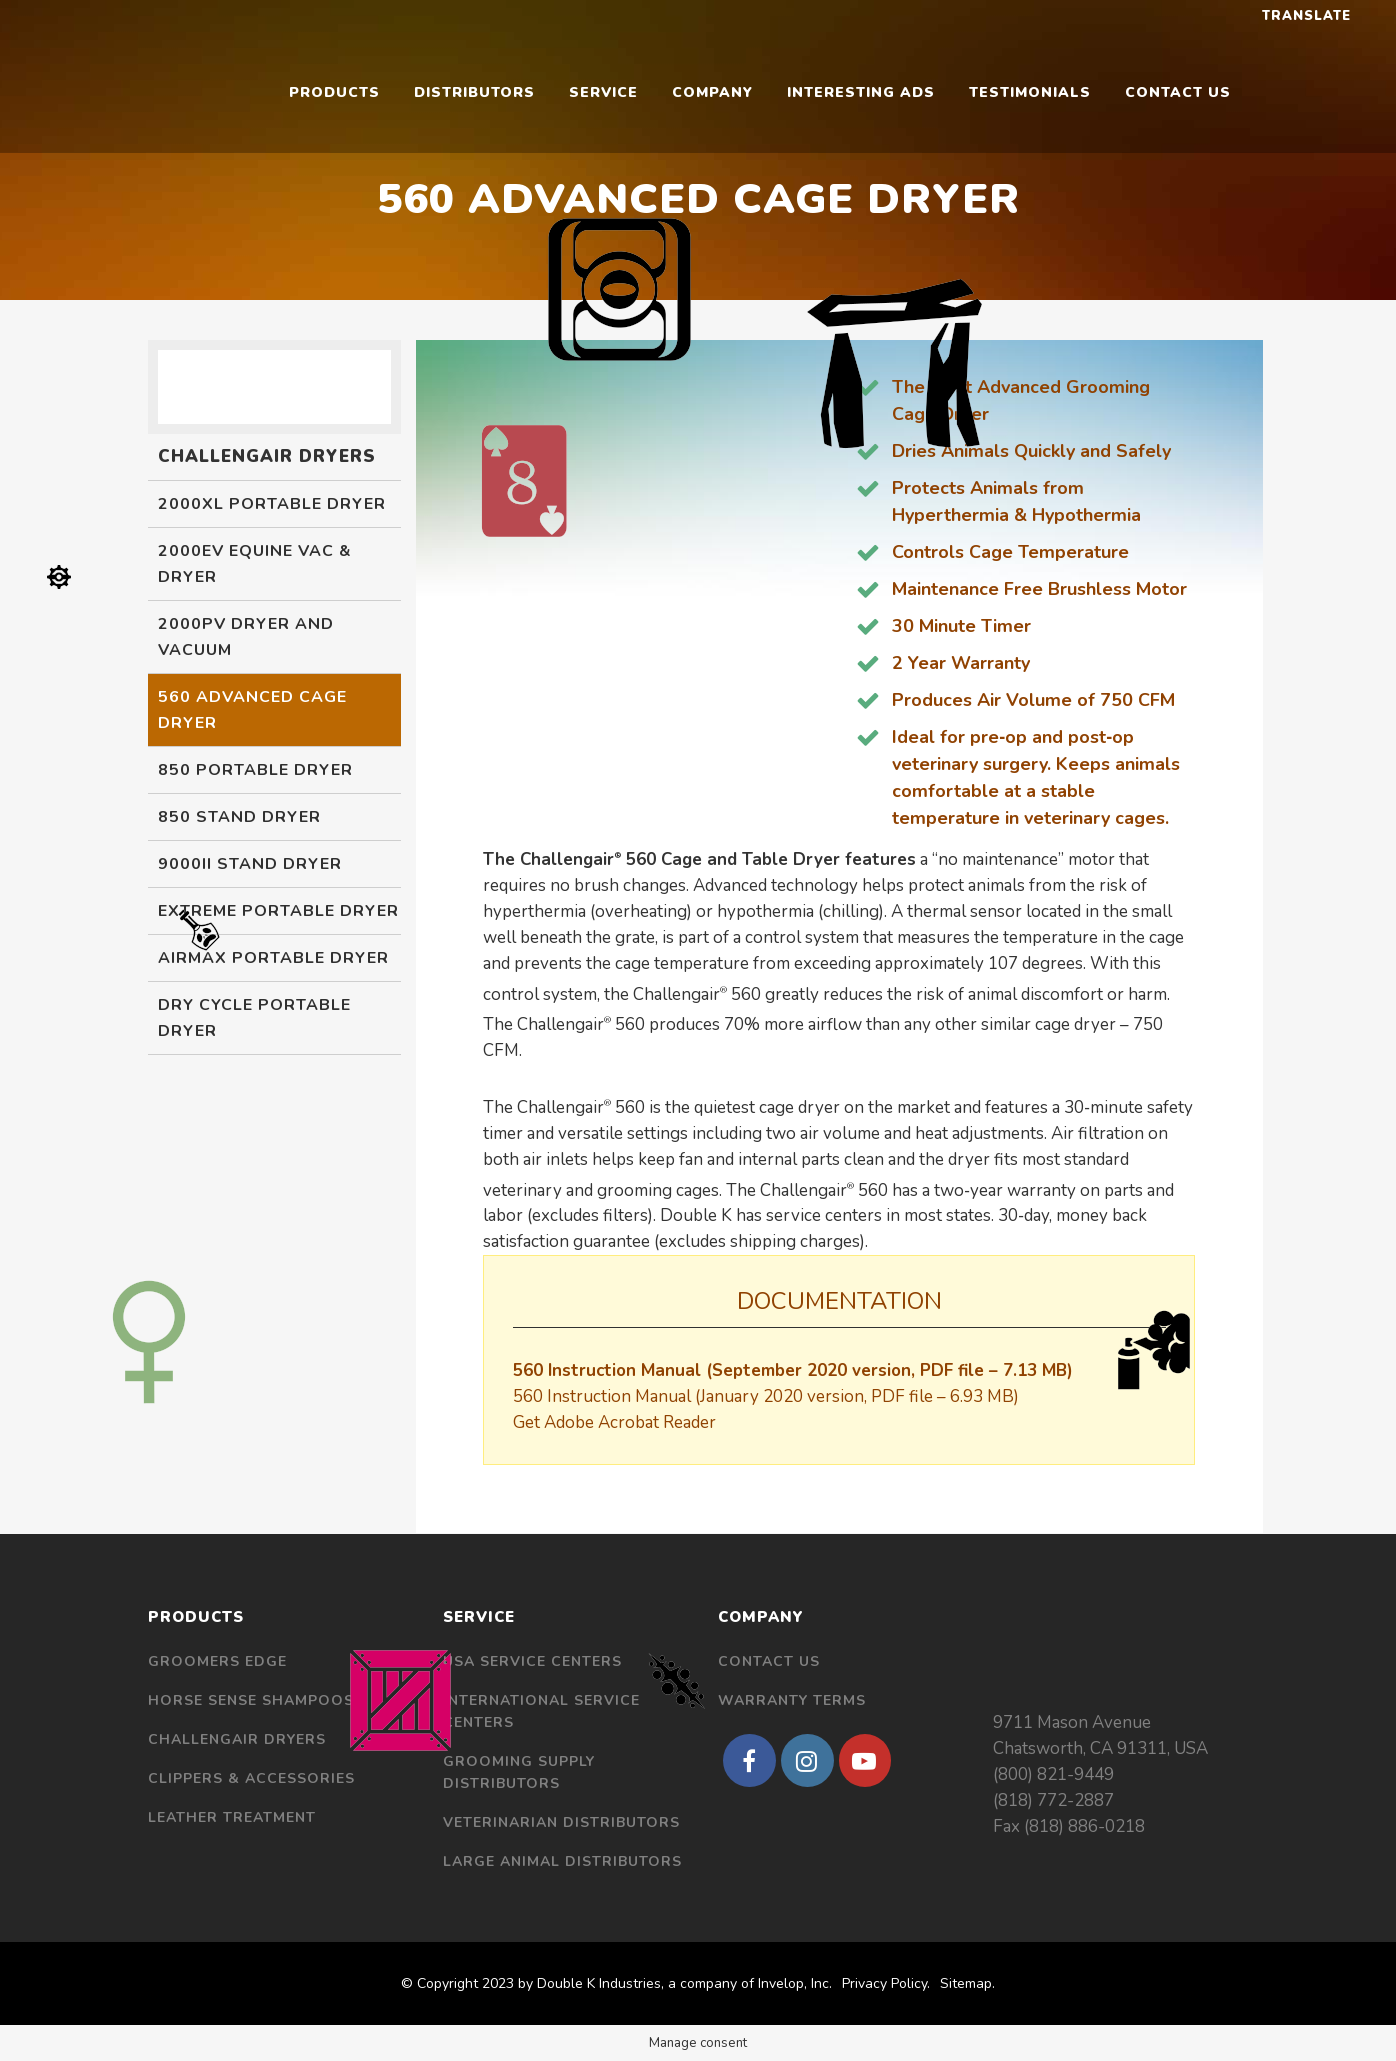 The height and width of the screenshot is (2061, 1396). What do you see at coordinates (524, 481) in the screenshot?
I see `select the 8 of spades card` at bounding box center [524, 481].